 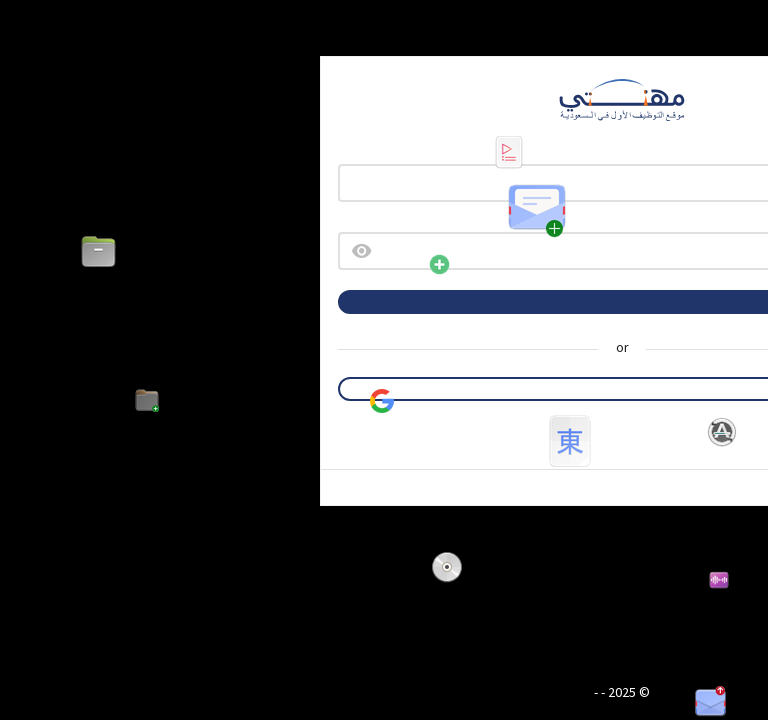 What do you see at coordinates (710, 702) in the screenshot?
I see `send an email message` at bounding box center [710, 702].